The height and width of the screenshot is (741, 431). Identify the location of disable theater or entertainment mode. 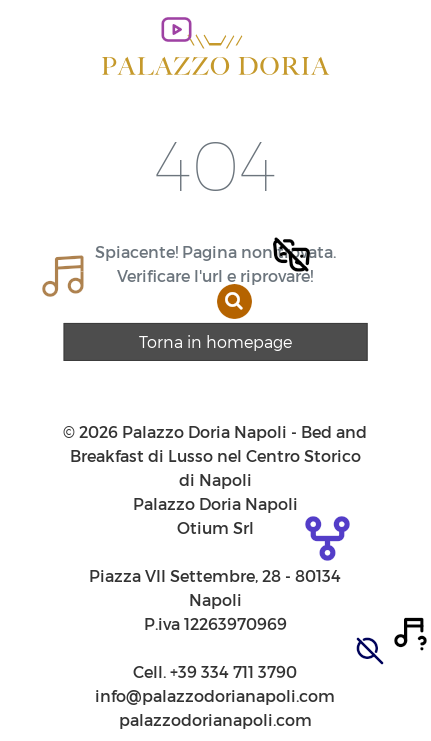
(291, 254).